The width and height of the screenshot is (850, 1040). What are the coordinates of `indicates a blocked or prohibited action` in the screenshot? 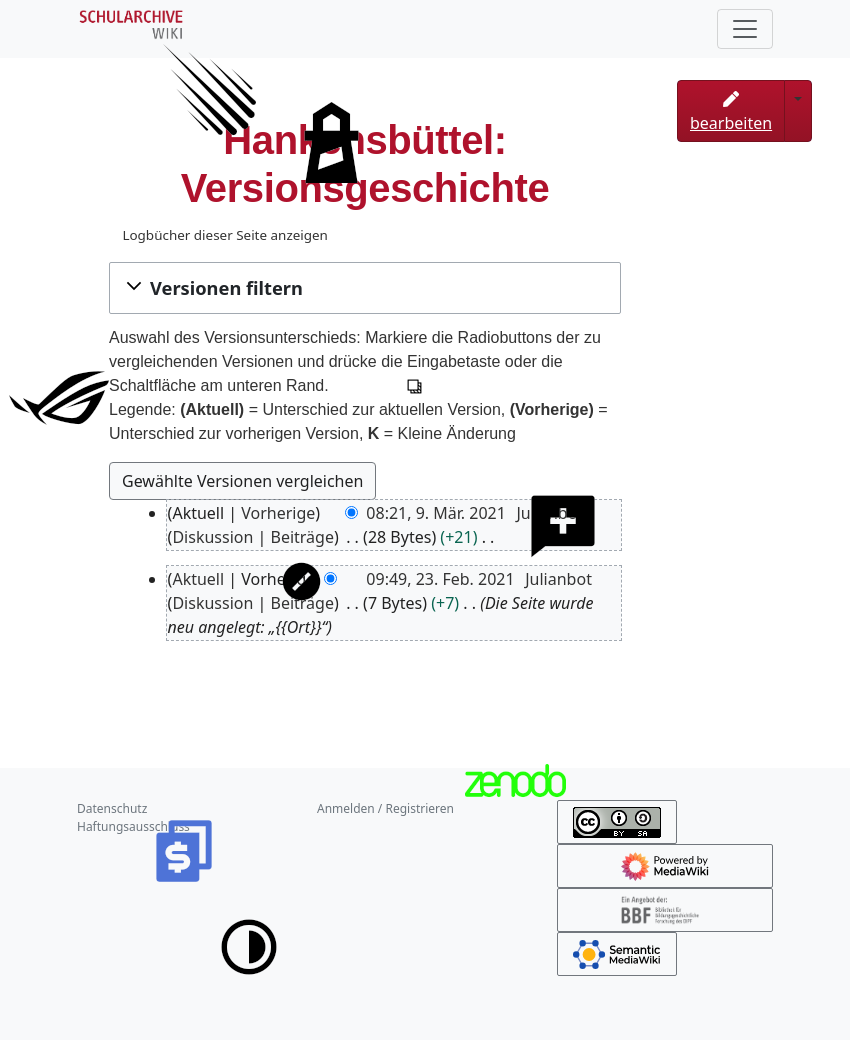 It's located at (301, 581).